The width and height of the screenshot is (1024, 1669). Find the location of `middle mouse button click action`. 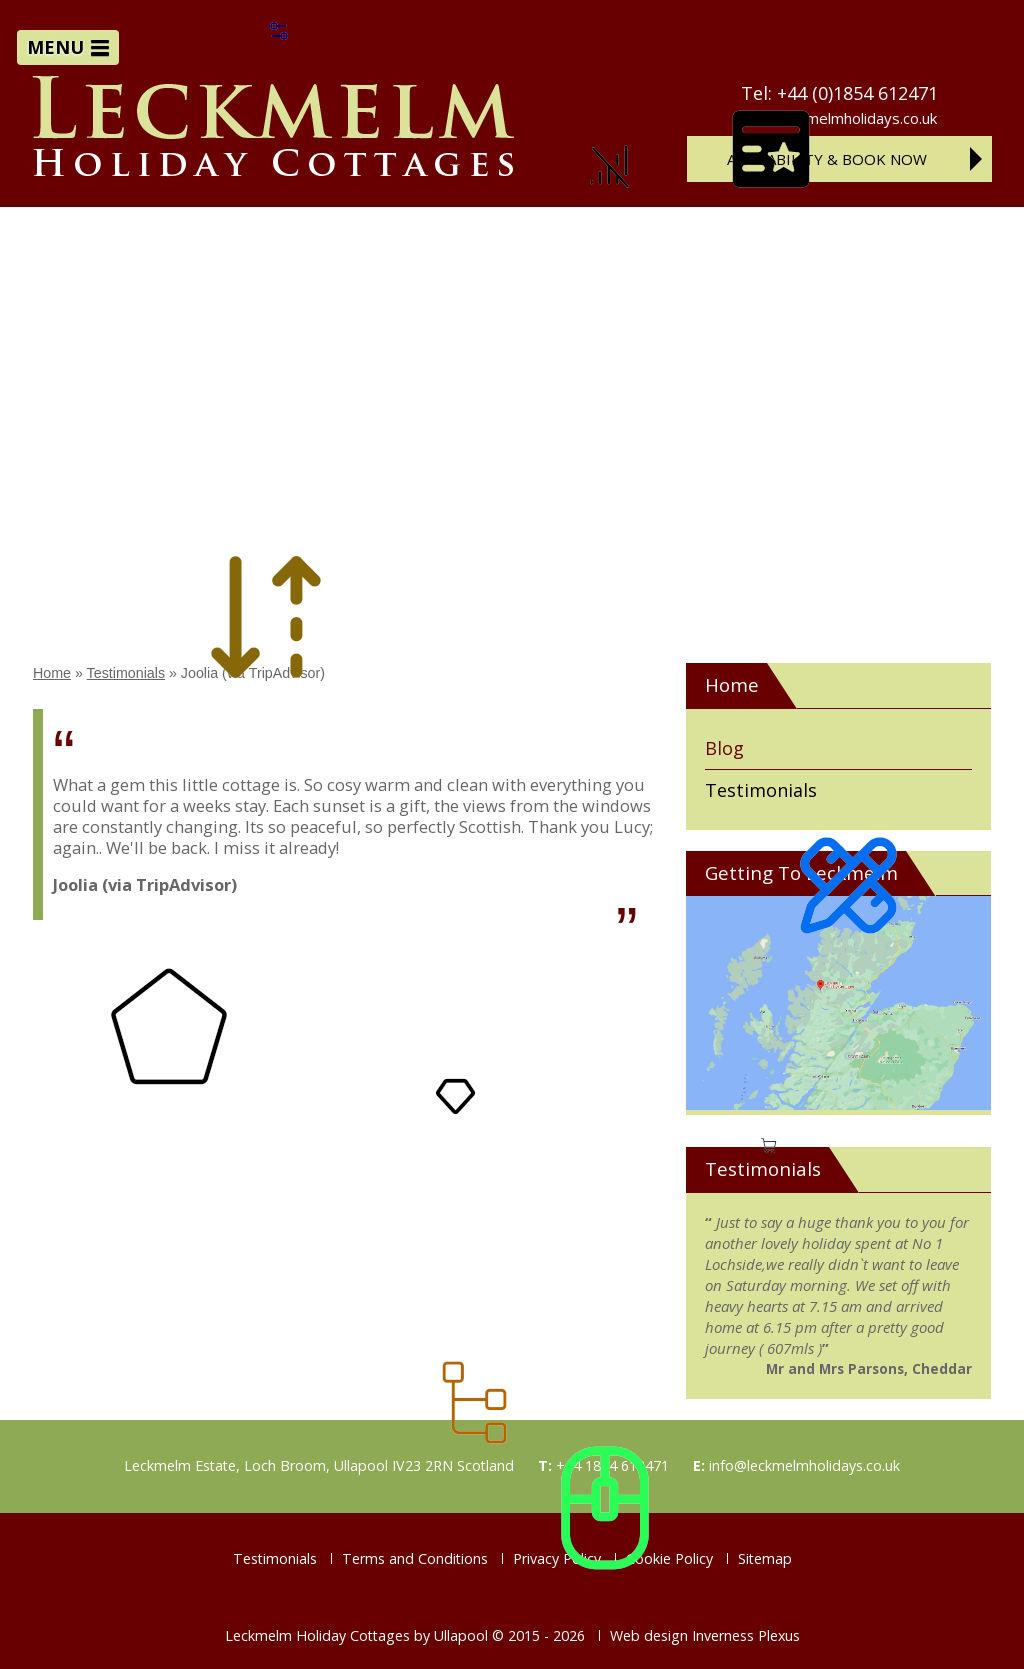

middle mouse button click action is located at coordinates (605, 1508).